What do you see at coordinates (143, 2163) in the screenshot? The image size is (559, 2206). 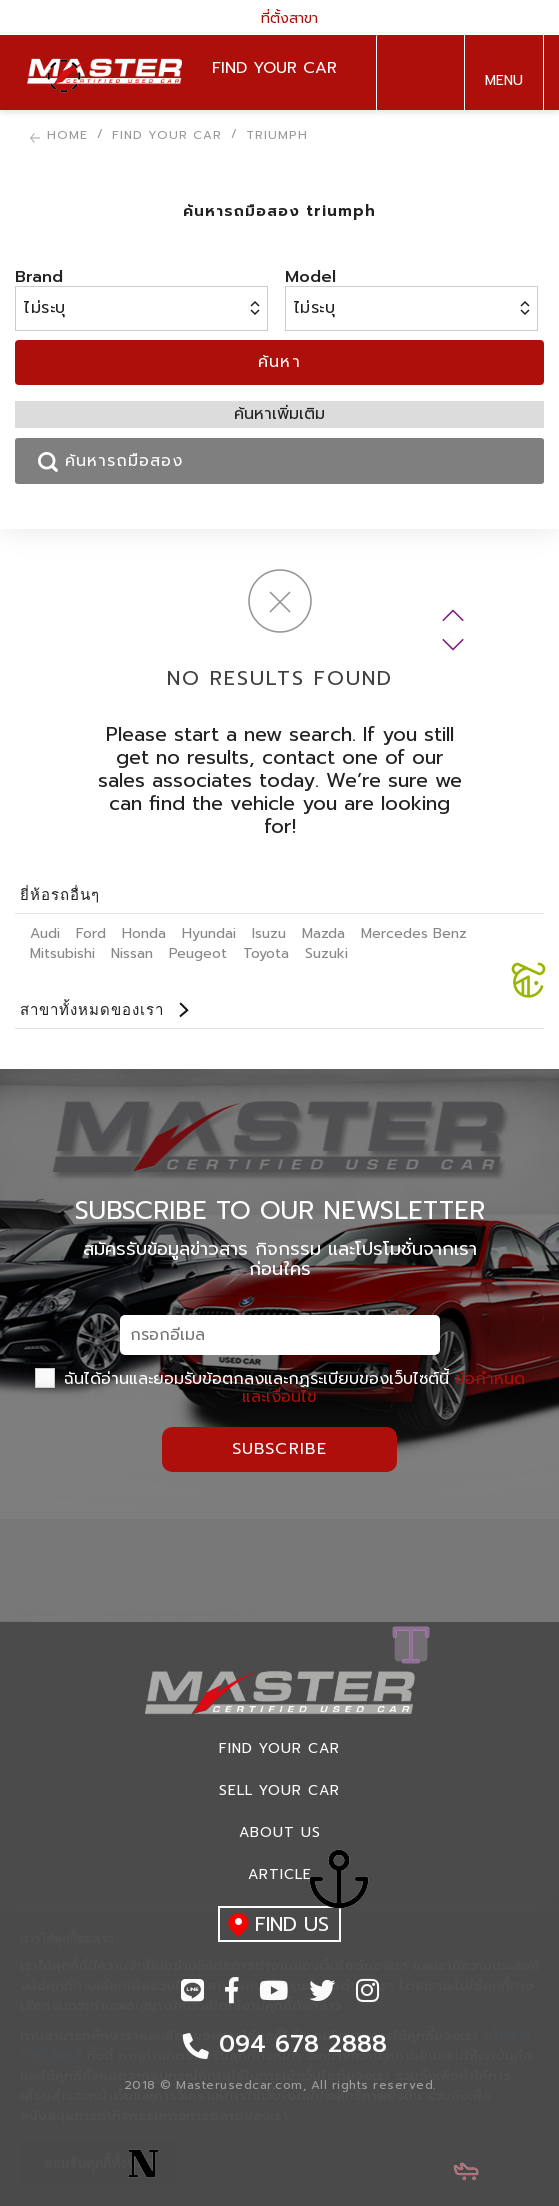 I see `open notion app` at bounding box center [143, 2163].